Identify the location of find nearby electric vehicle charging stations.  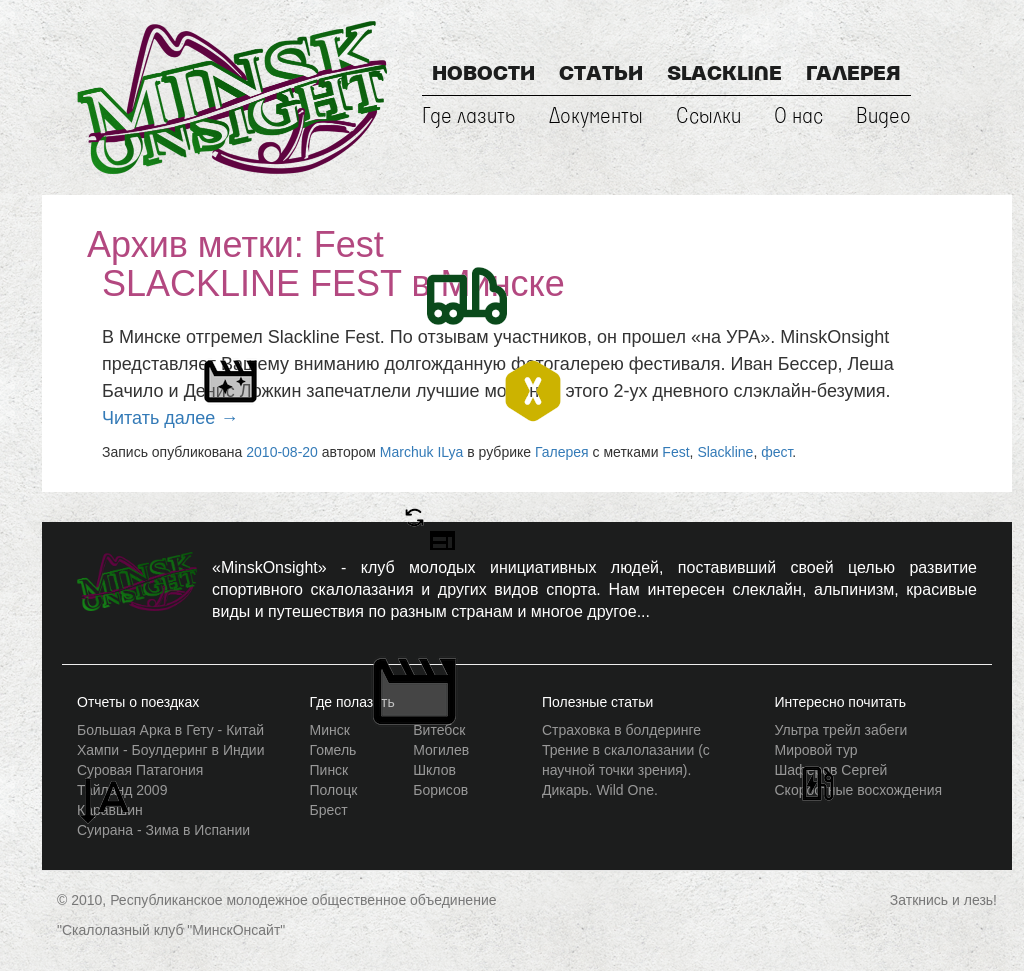
(817, 783).